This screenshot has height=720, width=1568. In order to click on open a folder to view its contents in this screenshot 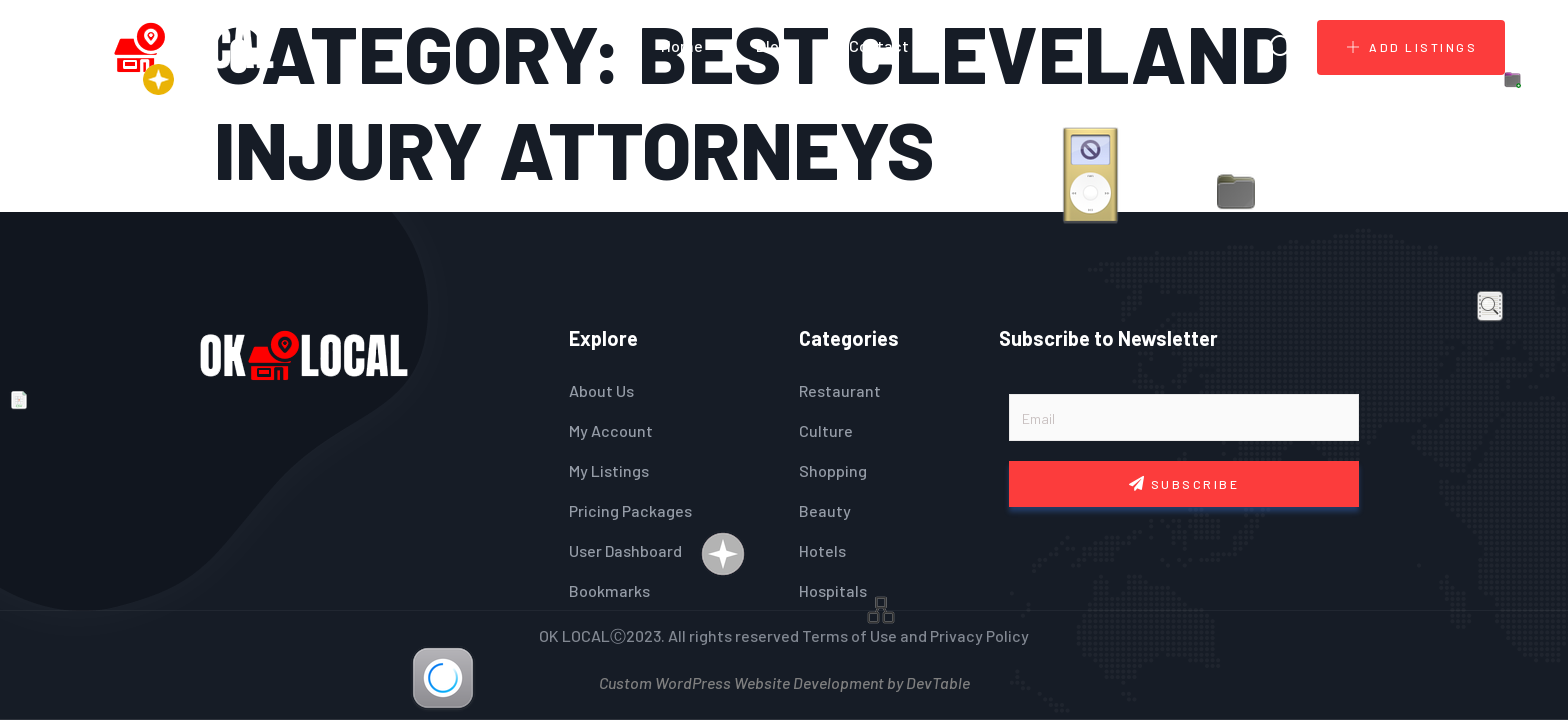, I will do `click(1236, 191)`.